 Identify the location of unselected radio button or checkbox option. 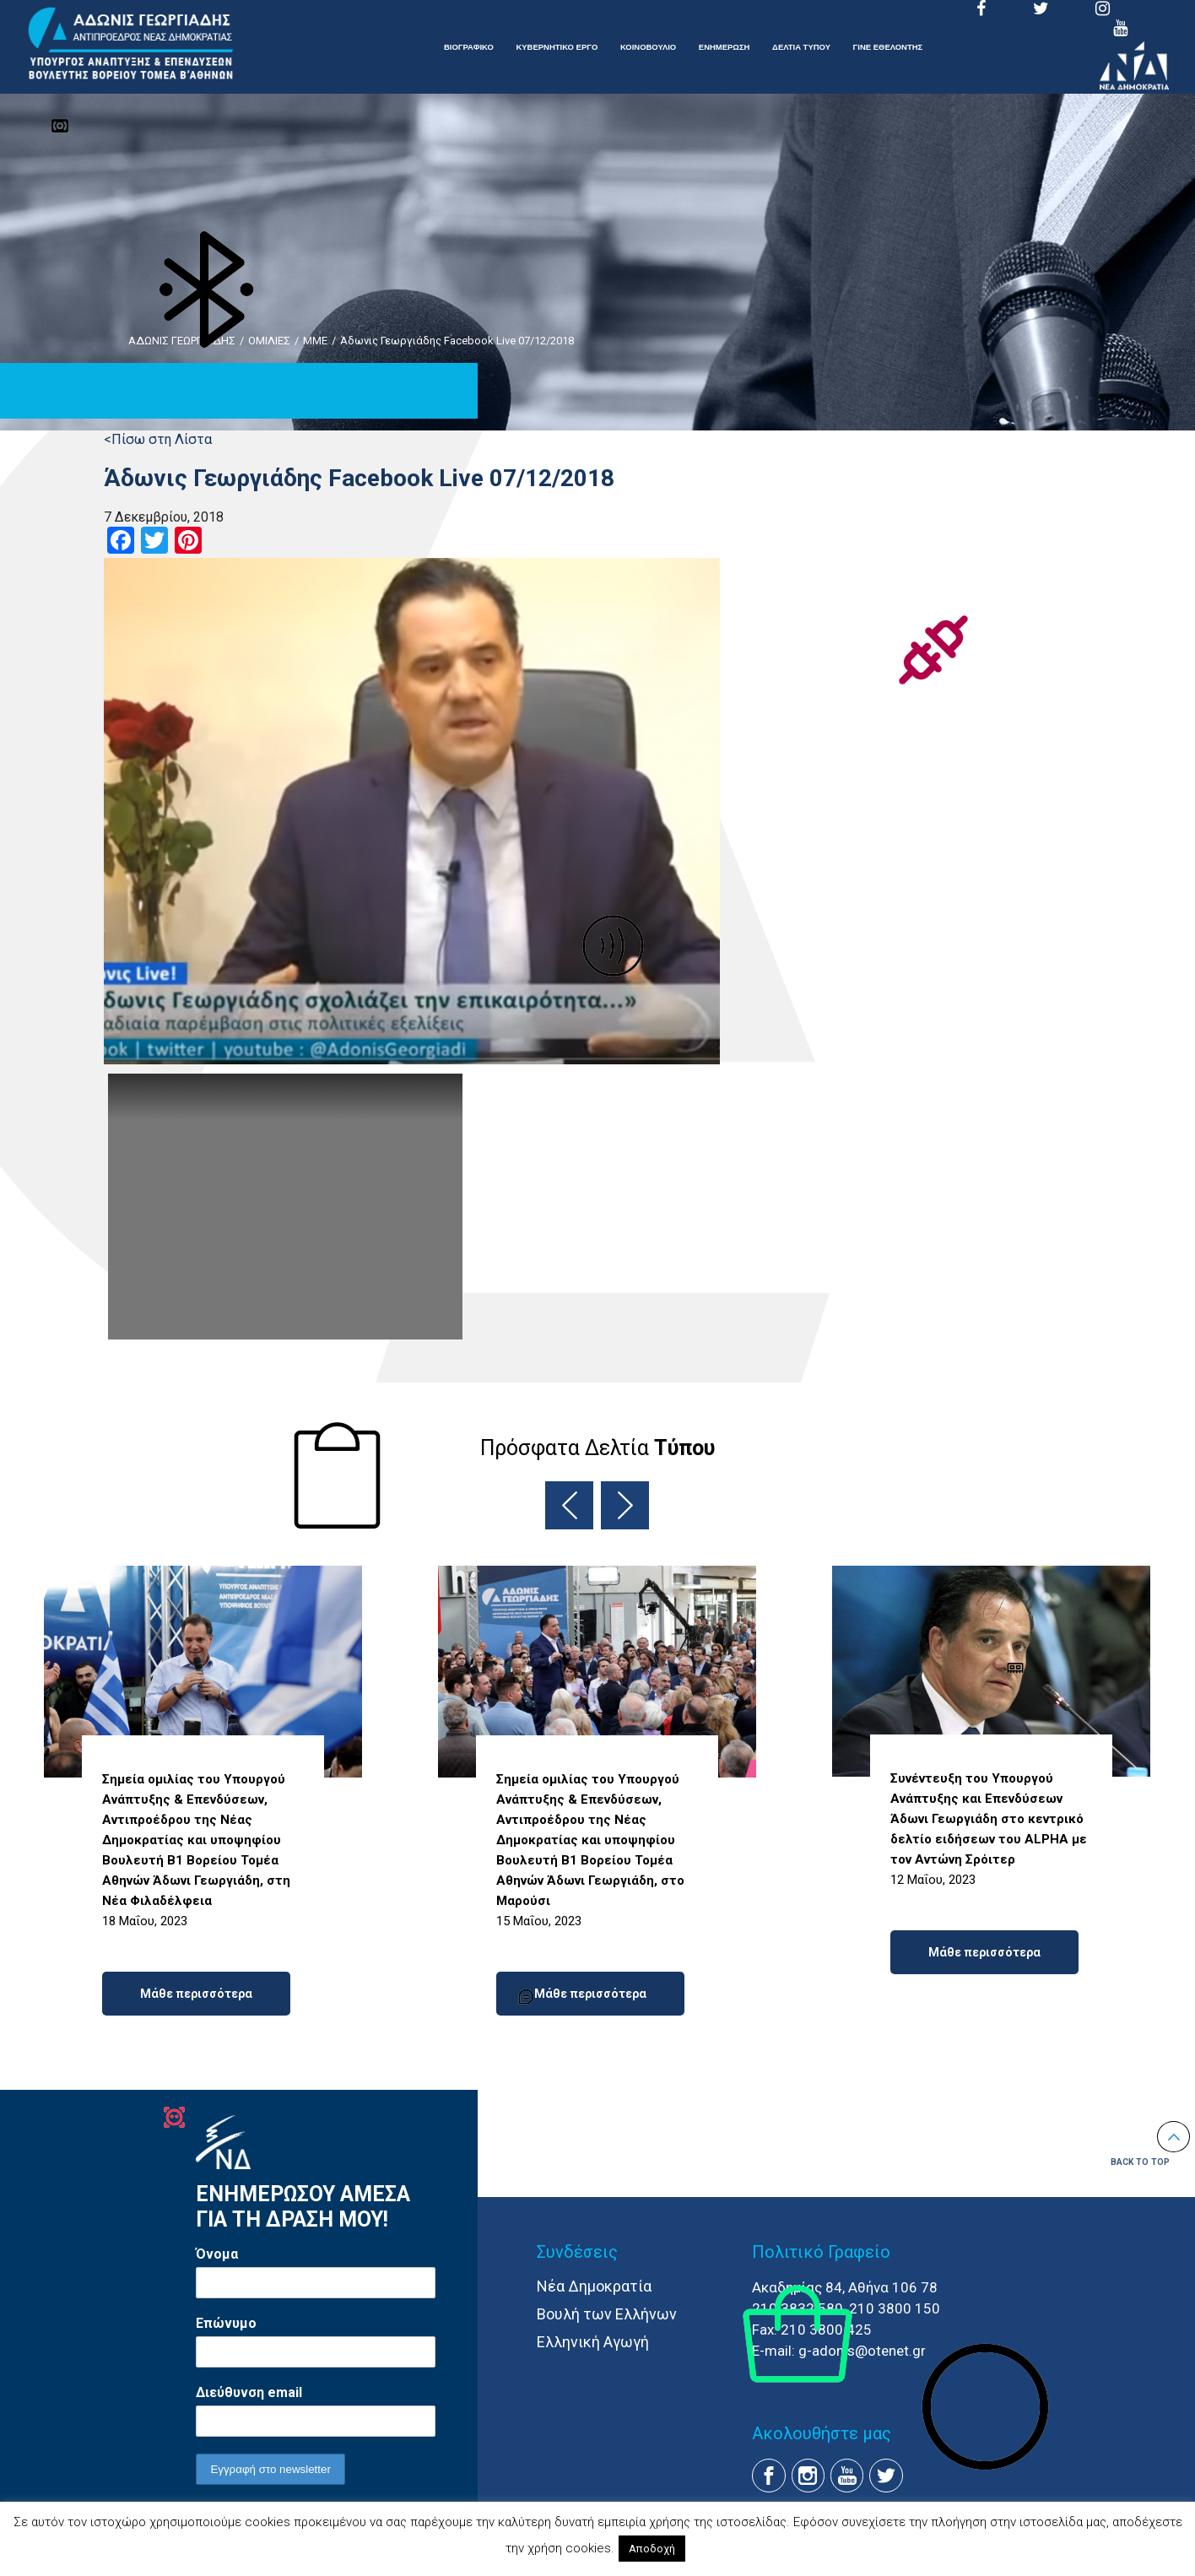
(985, 2406).